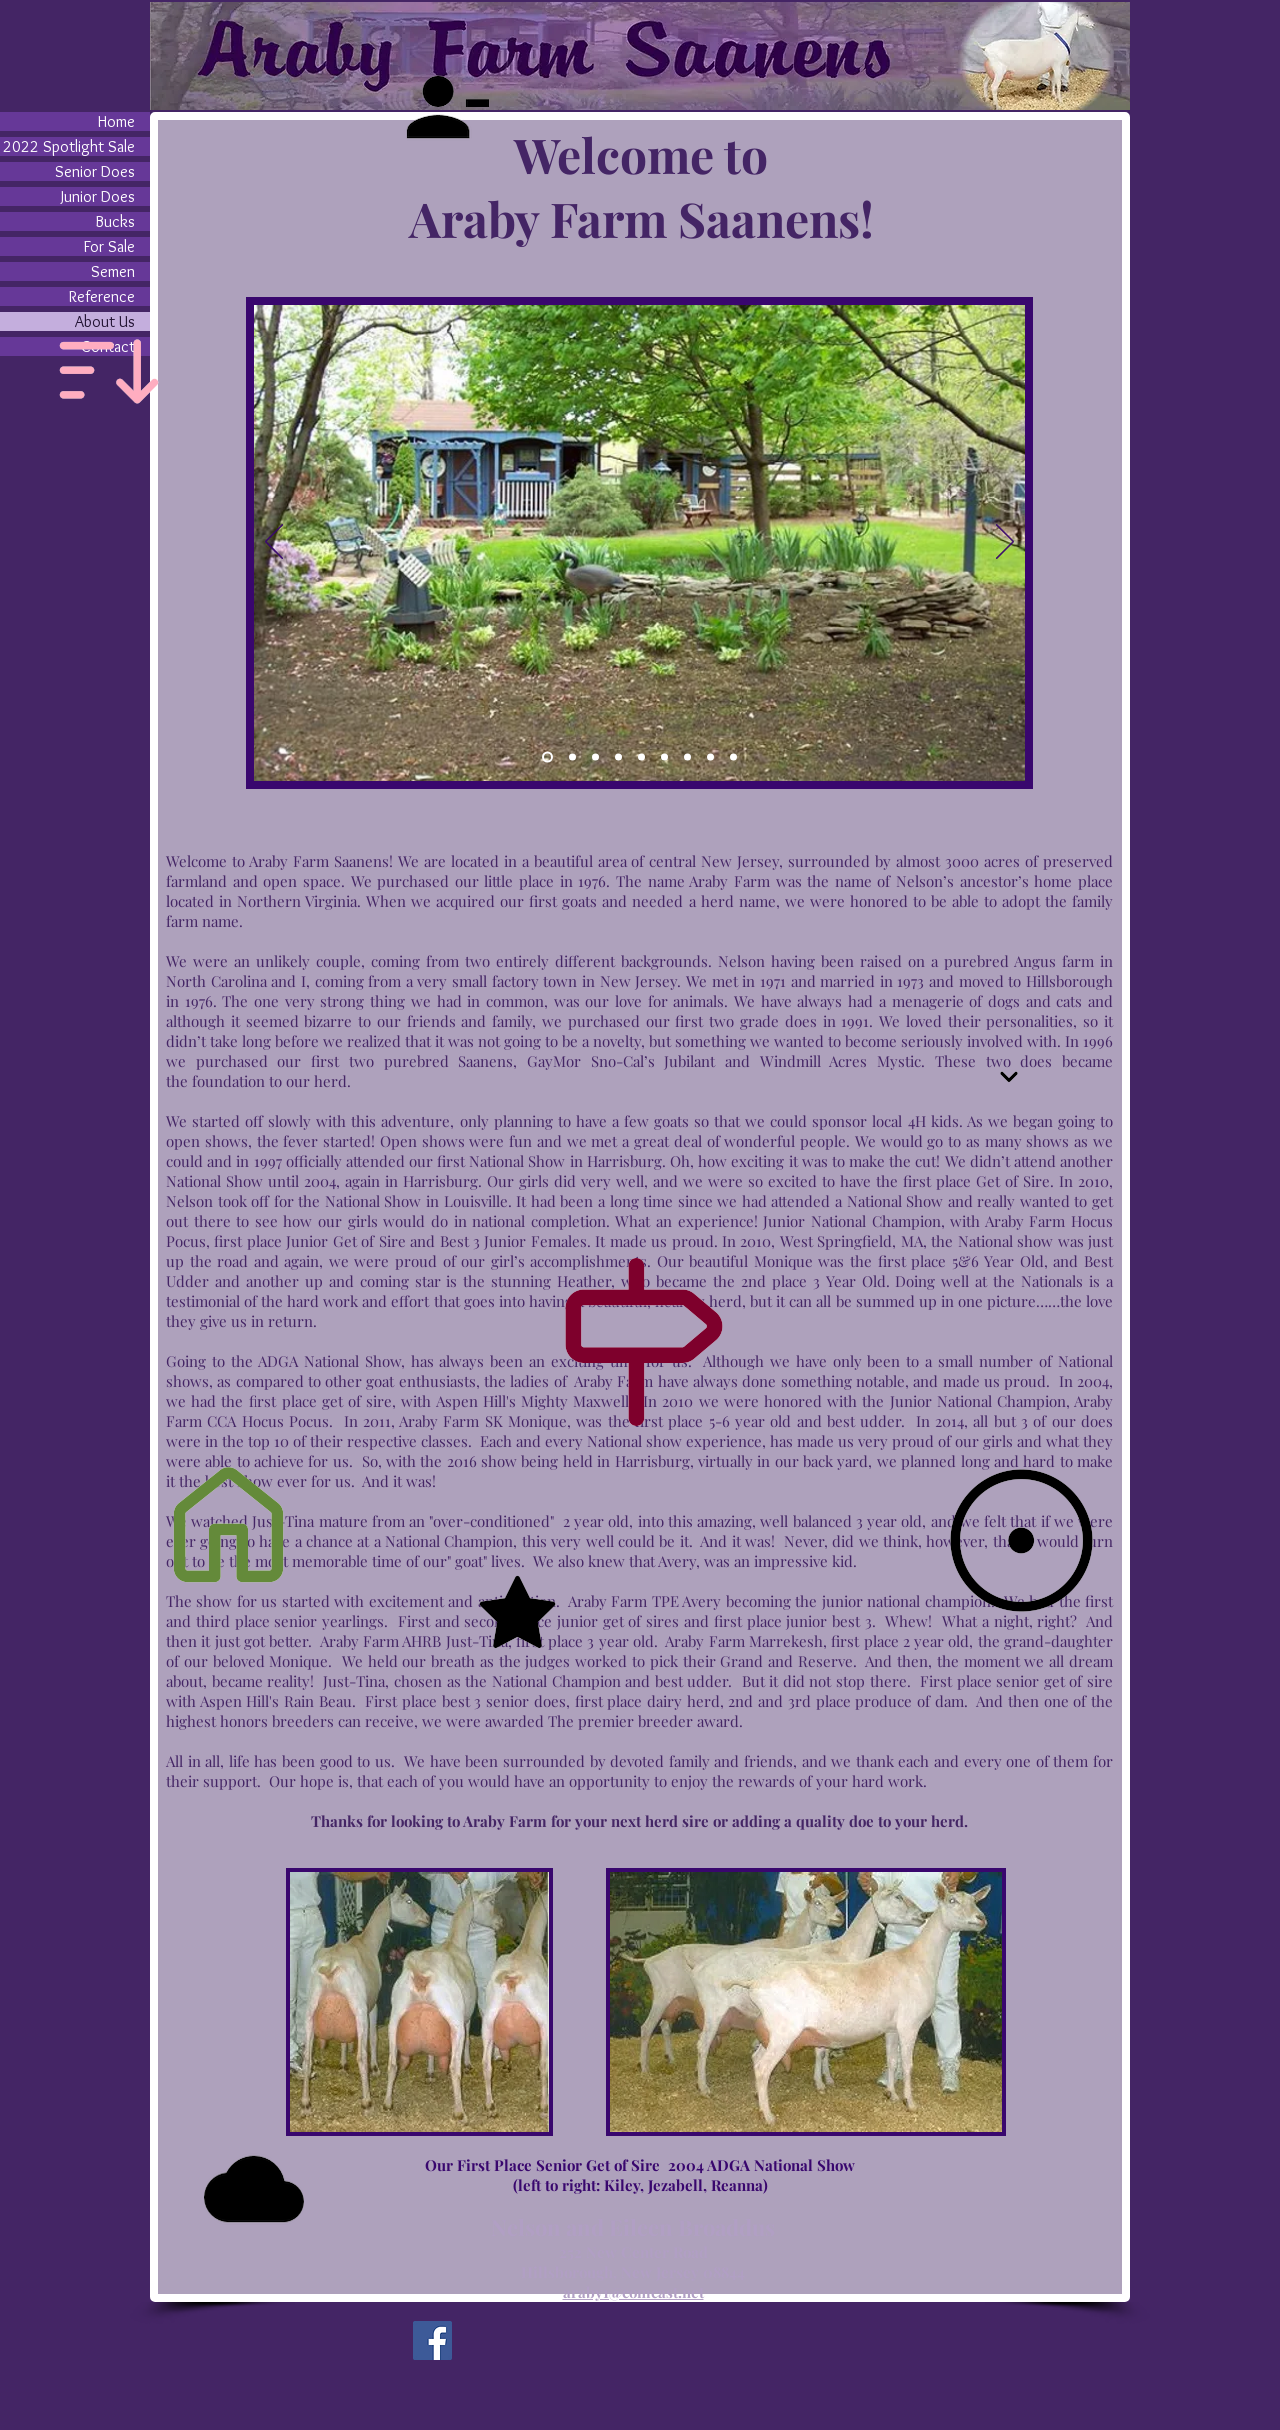 The image size is (1280, 2430). Describe the element at coordinates (254, 2189) in the screenshot. I see `indicates cloudy weather conditions` at that location.